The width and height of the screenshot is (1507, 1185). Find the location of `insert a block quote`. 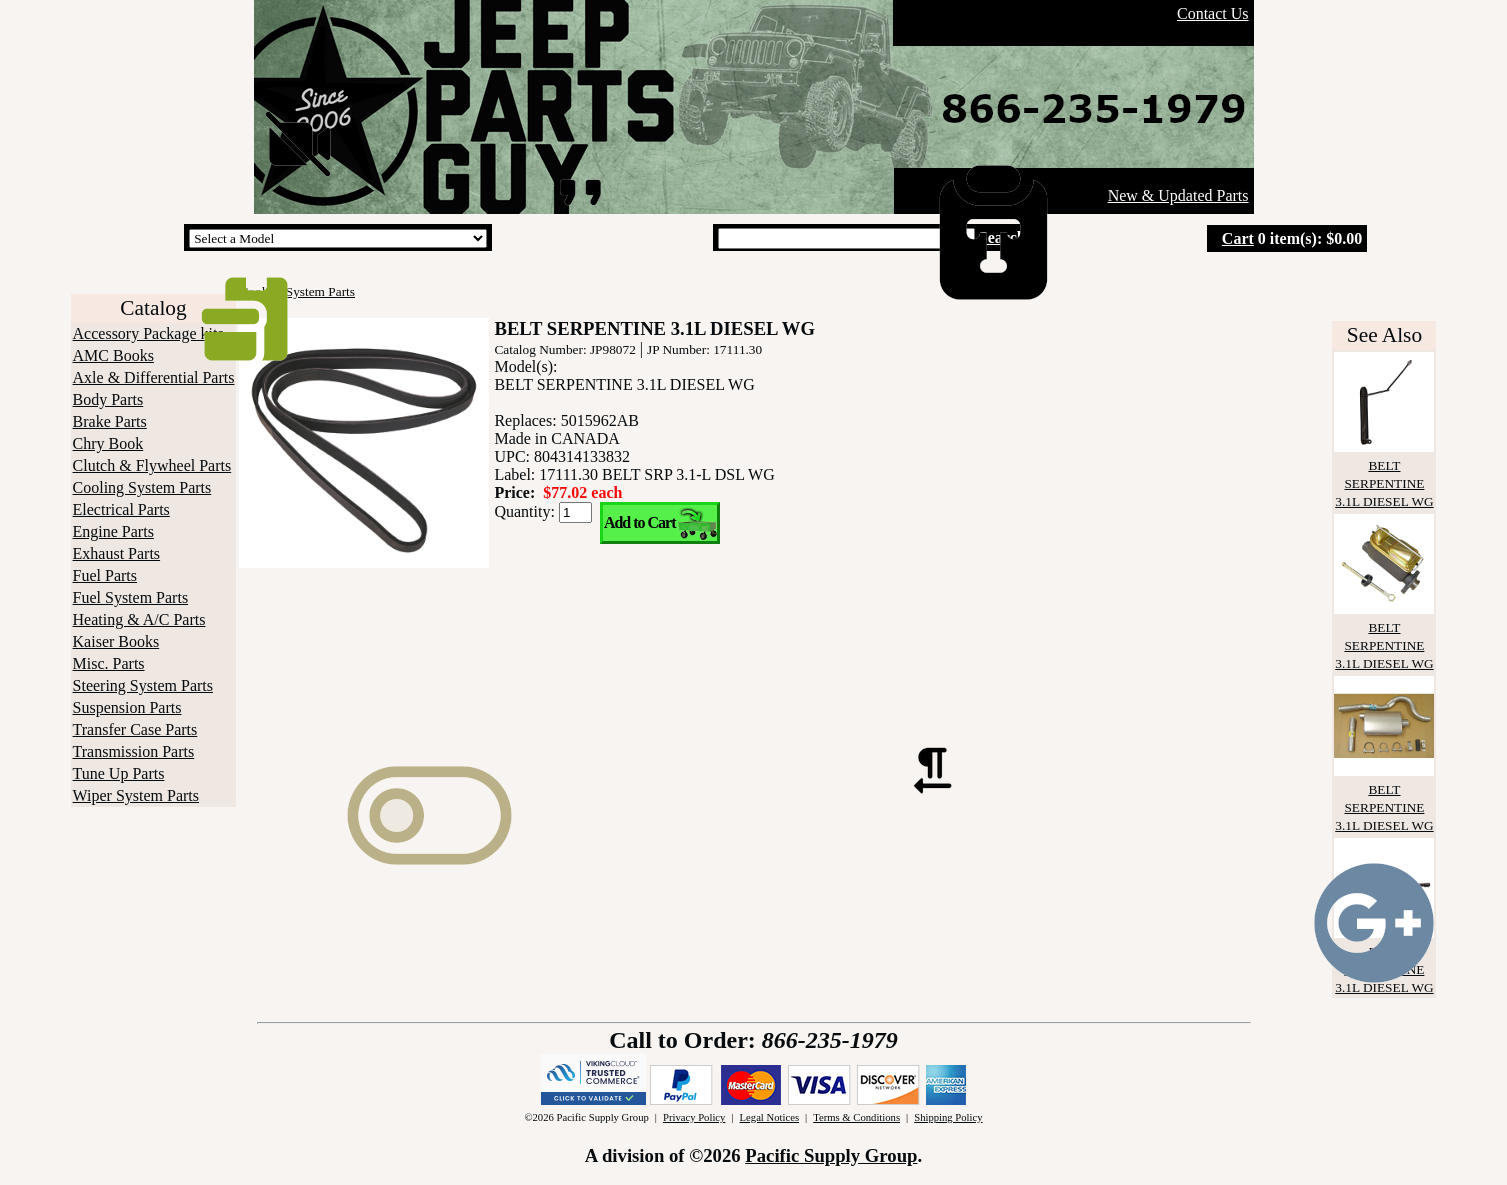

insert a block quote is located at coordinates (580, 192).